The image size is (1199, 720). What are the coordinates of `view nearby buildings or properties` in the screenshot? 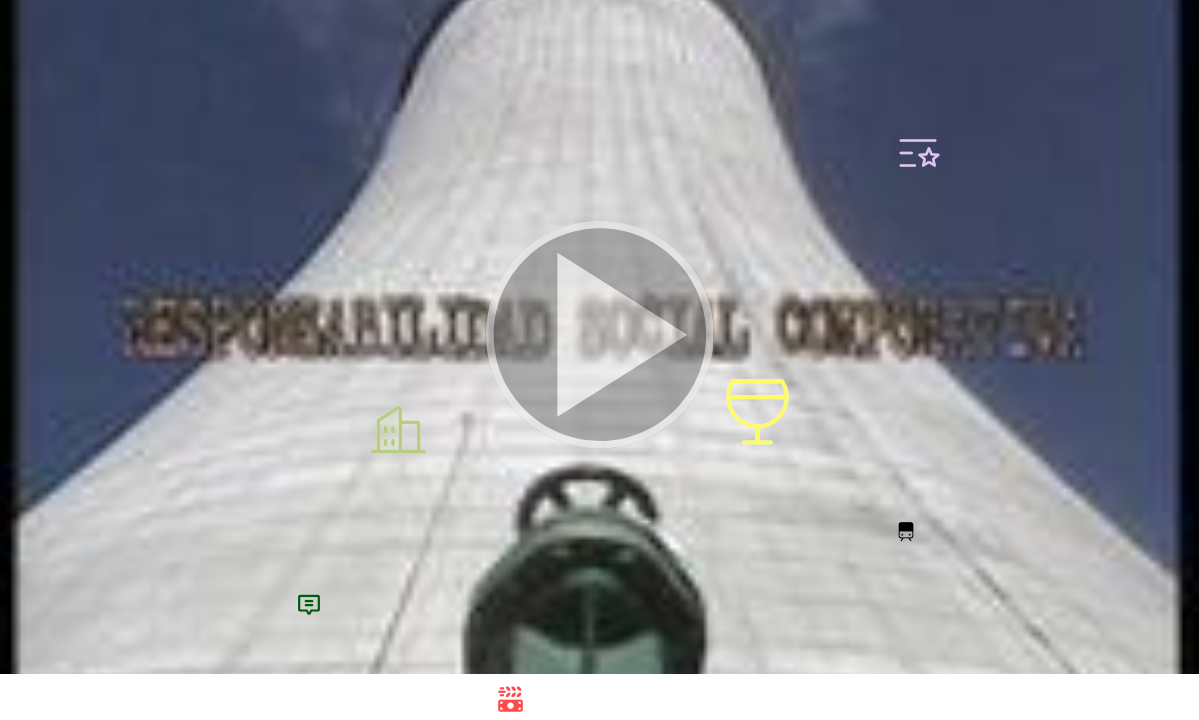 It's located at (398, 431).